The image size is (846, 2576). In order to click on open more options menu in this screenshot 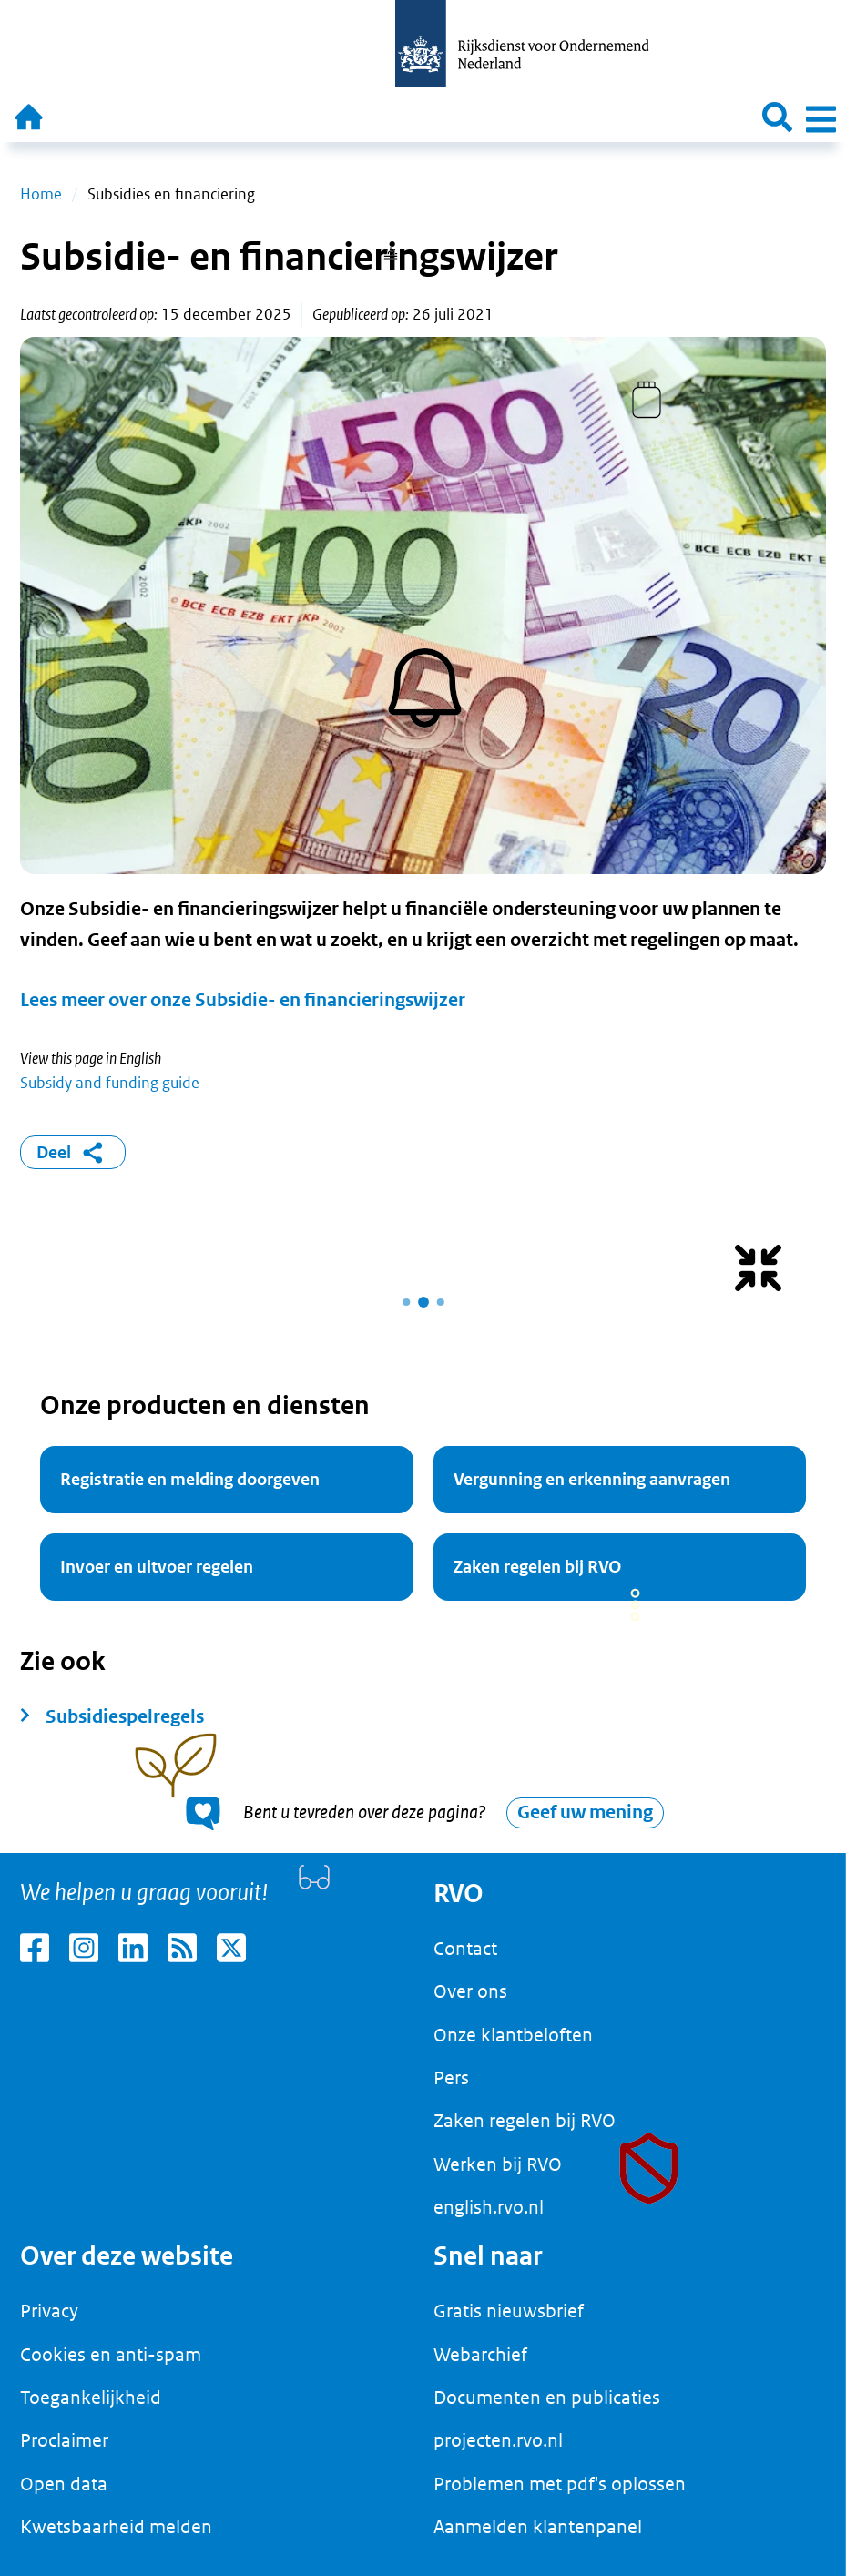, I will do `click(635, 1604)`.